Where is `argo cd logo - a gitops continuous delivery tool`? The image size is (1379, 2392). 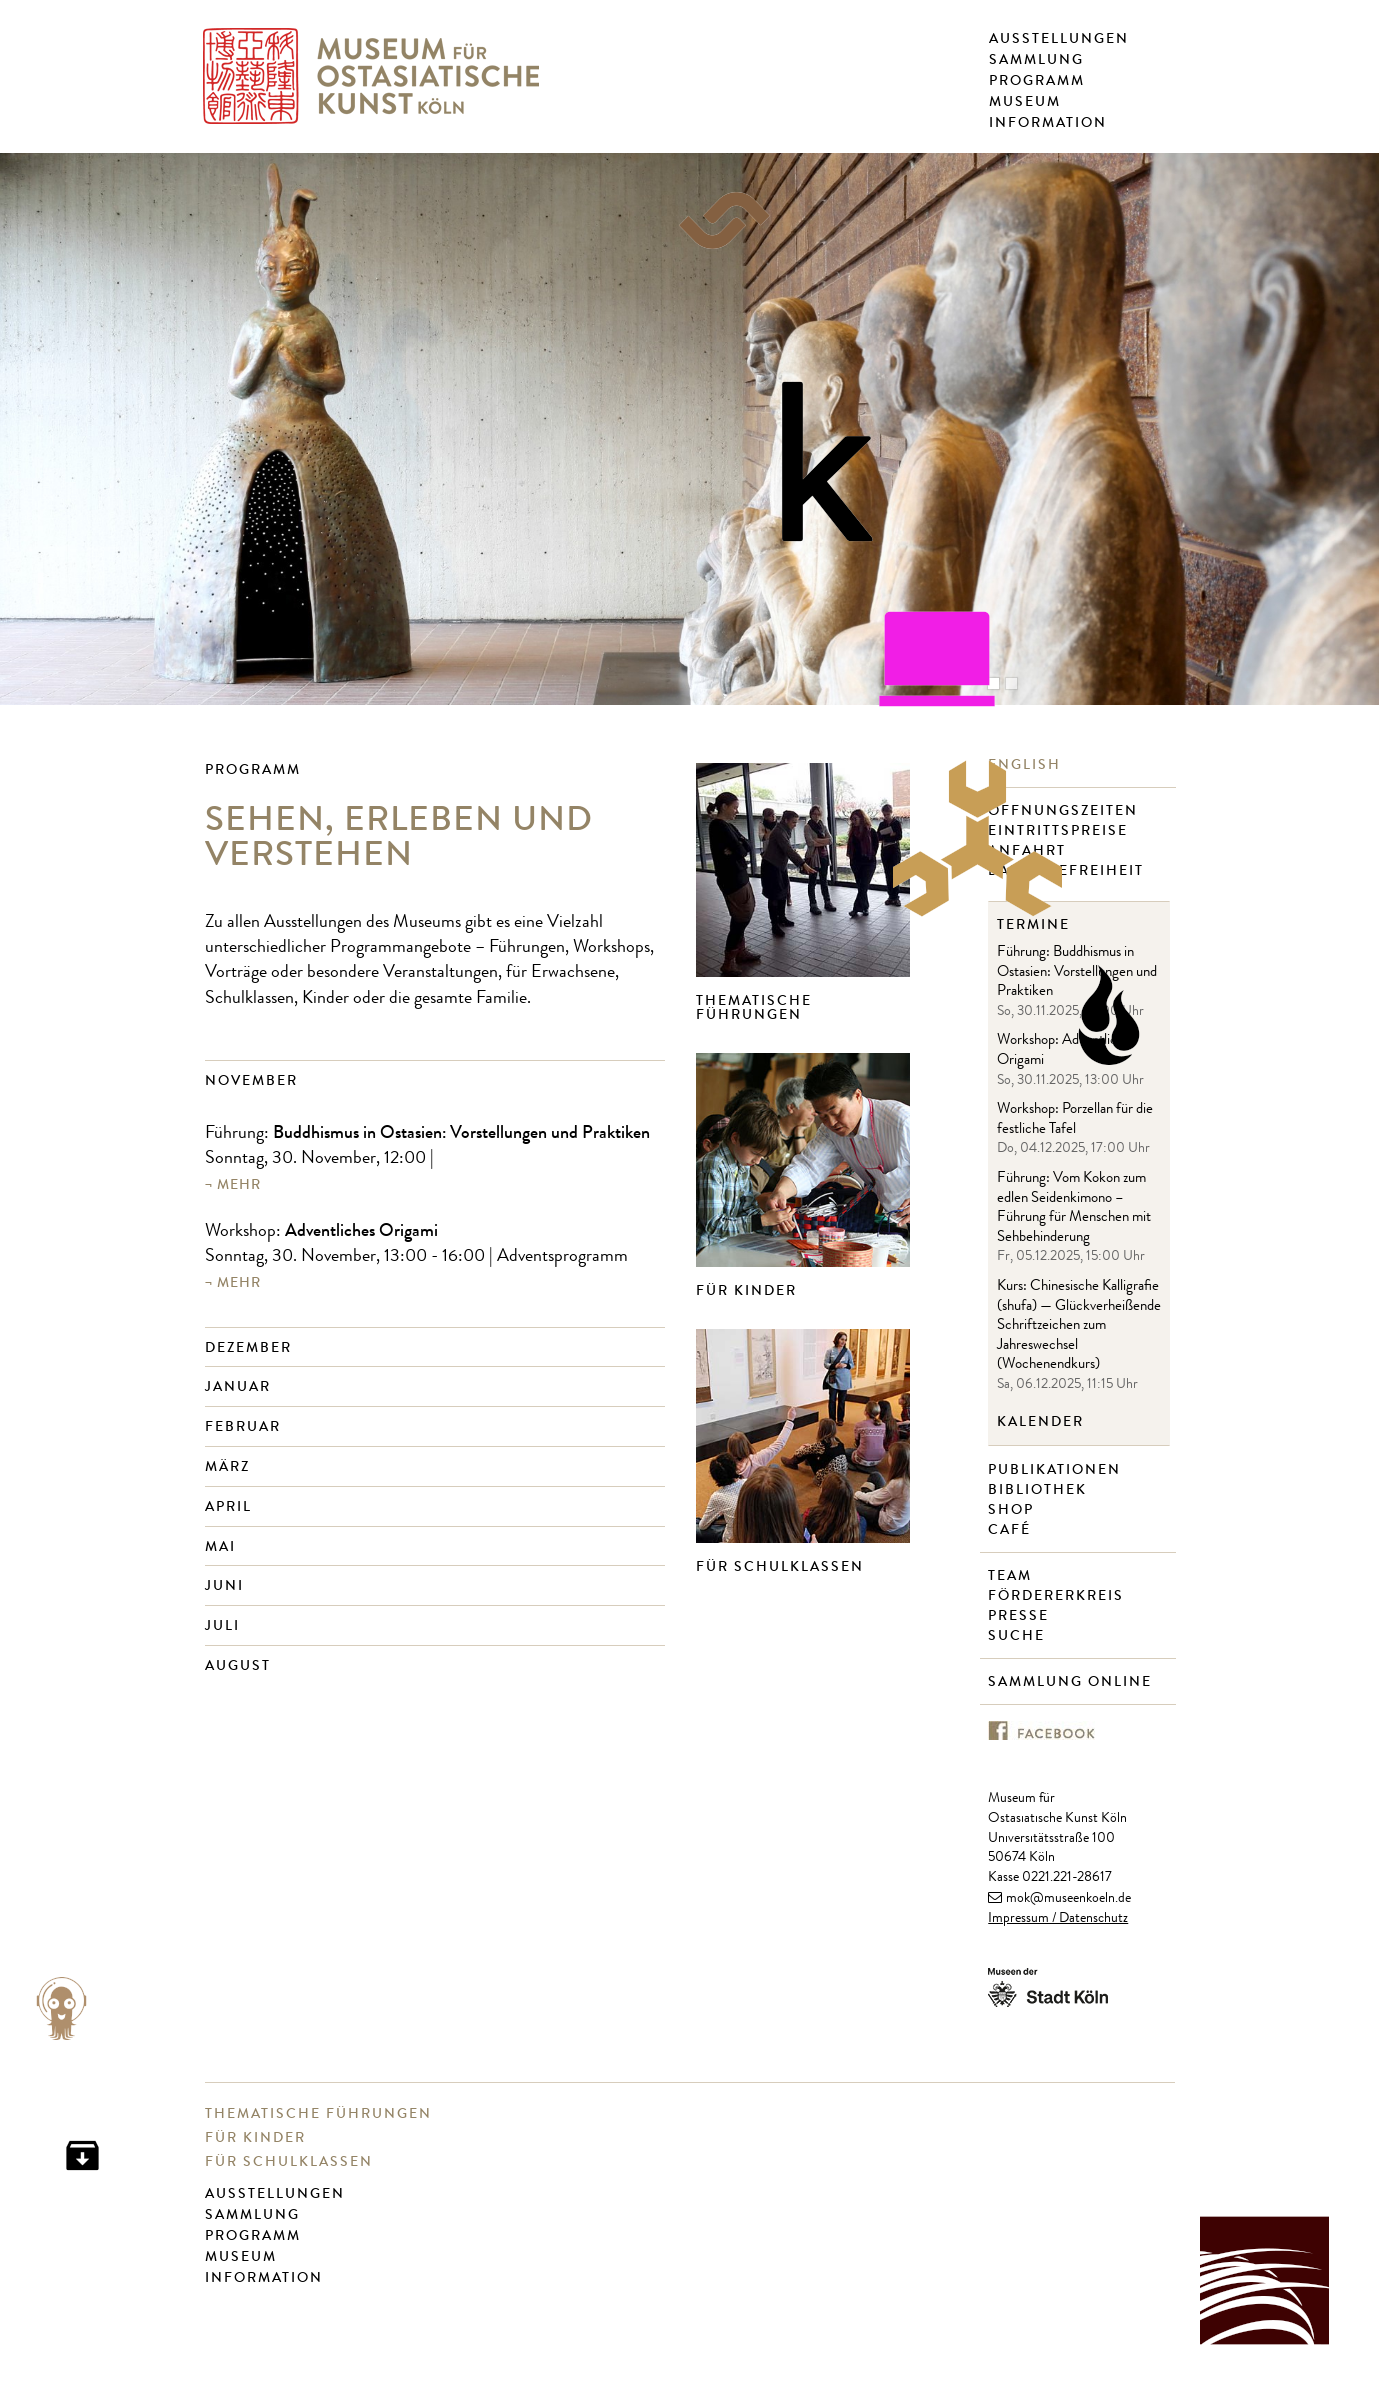 argo cd logo - a gitops continuous delivery tool is located at coordinates (61, 2008).